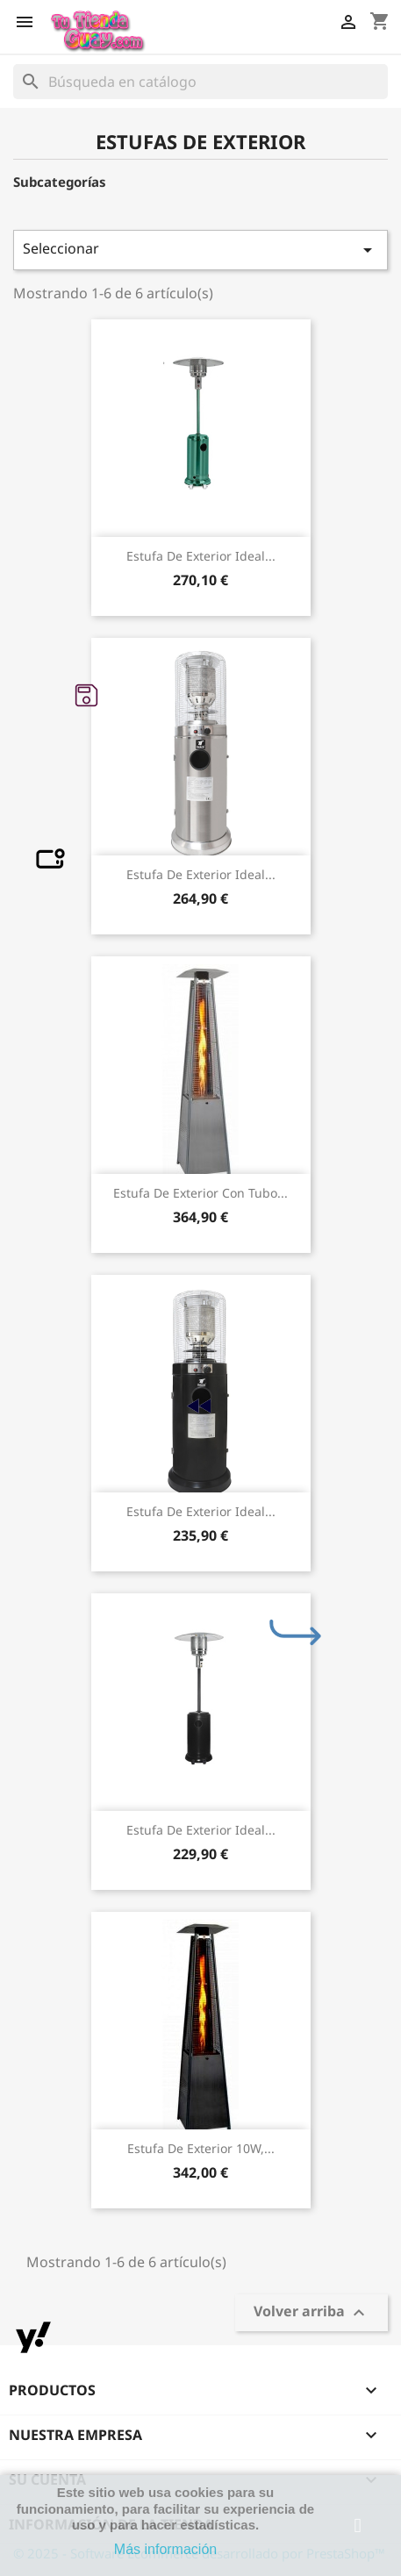 This screenshot has width=401, height=2576. What do you see at coordinates (33, 2337) in the screenshot?
I see `open Yahoo app or website` at bounding box center [33, 2337].